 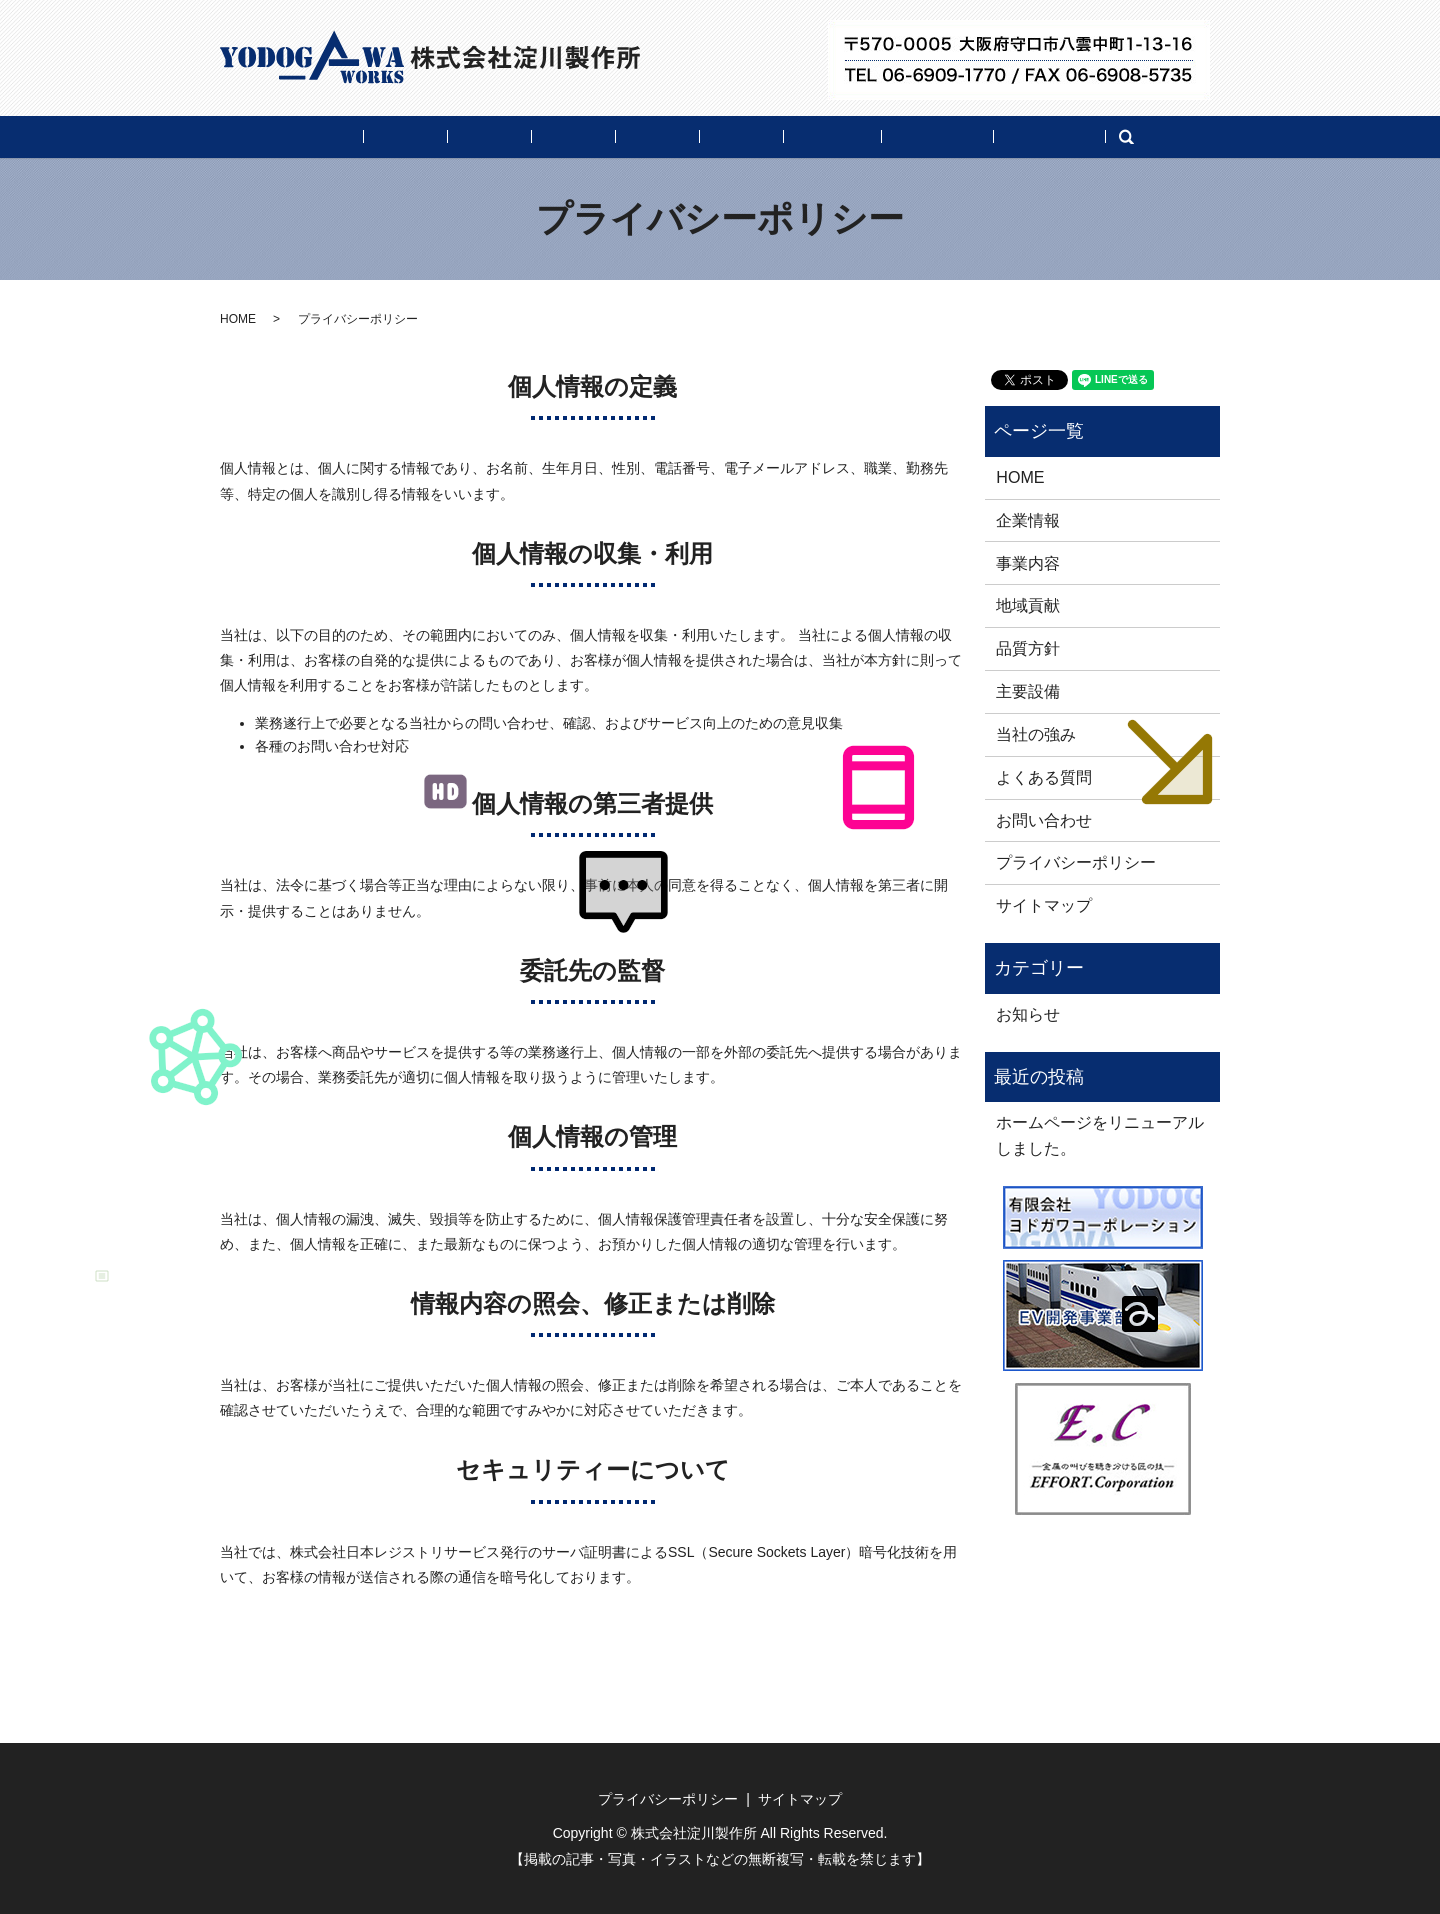 What do you see at coordinates (102, 1276) in the screenshot?
I see `view article or document content` at bounding box center [102, 1276].